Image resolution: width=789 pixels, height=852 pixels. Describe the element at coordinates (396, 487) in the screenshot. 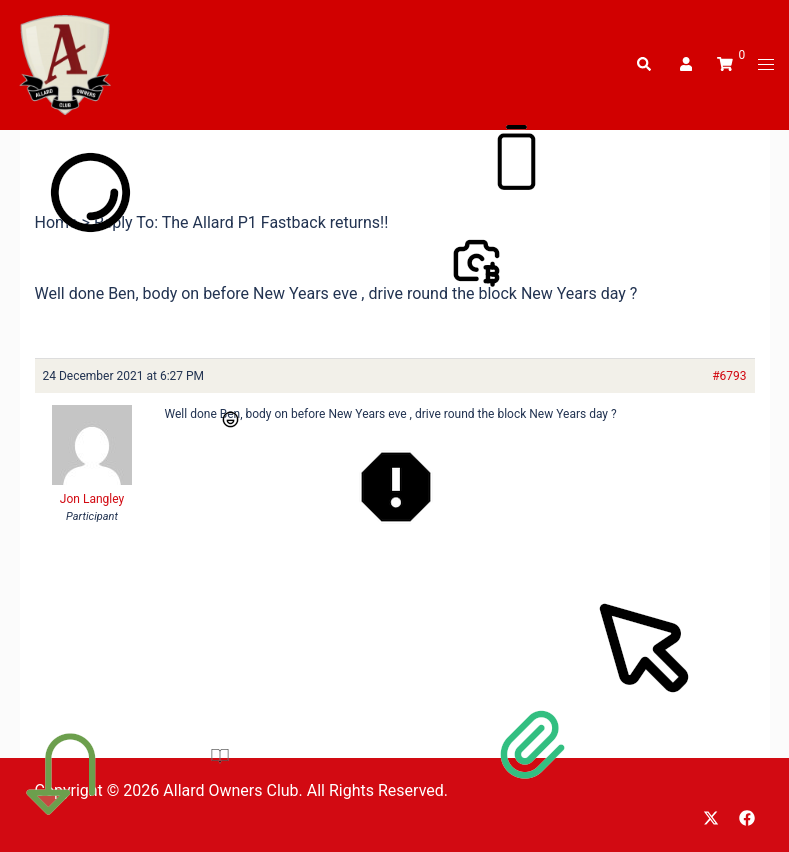

I see `report a problem or violation` at that location.